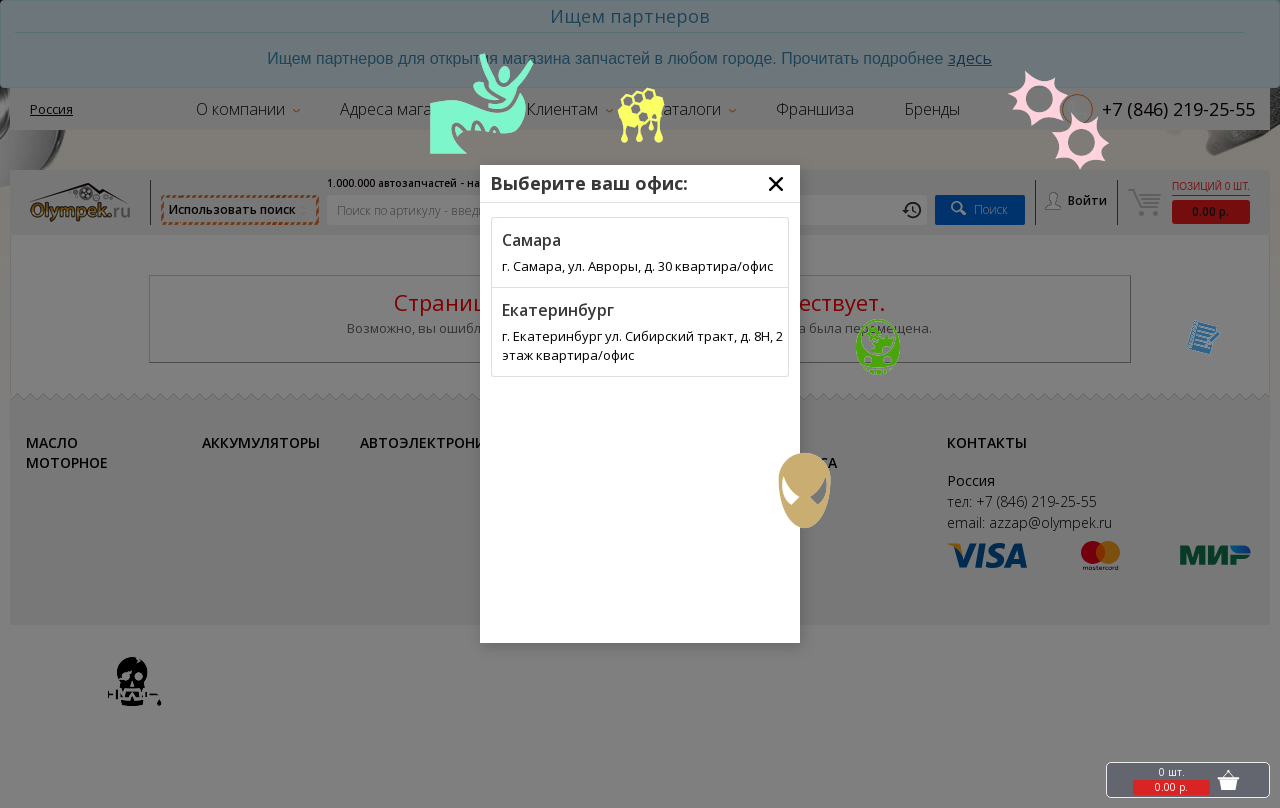  I want to click on indicates honey or sweetener ingredient, so click(641, 115).